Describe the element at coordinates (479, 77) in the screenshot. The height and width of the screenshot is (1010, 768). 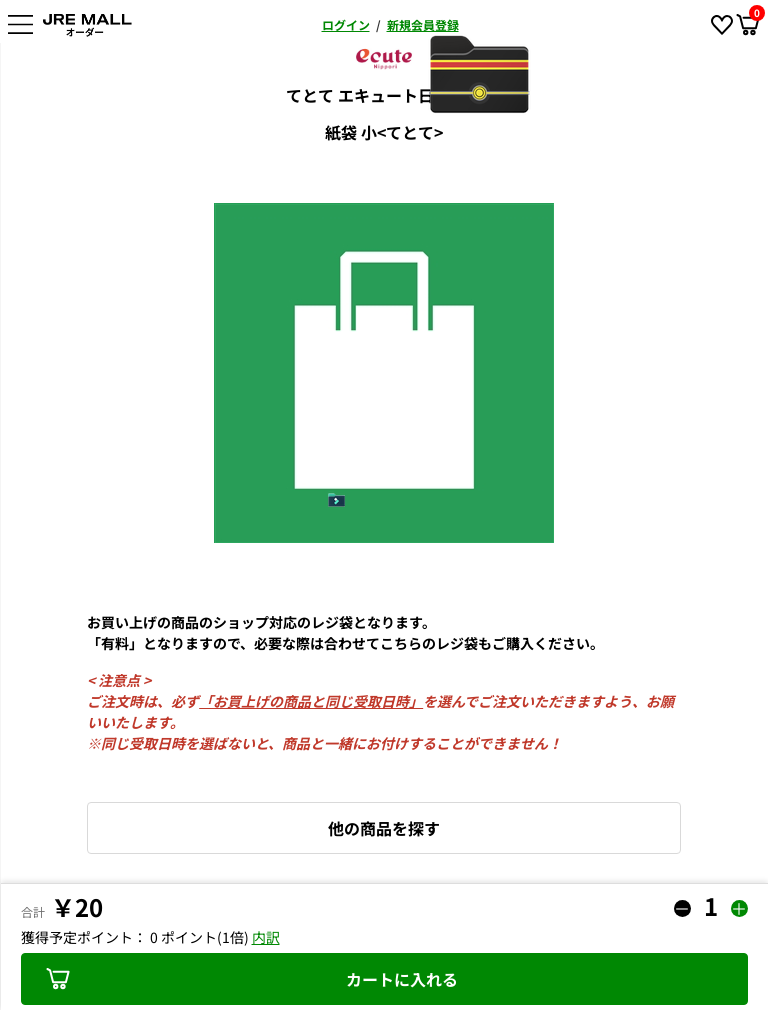
I see `folder for pokémon luxury ball collection or related game files` at that location.